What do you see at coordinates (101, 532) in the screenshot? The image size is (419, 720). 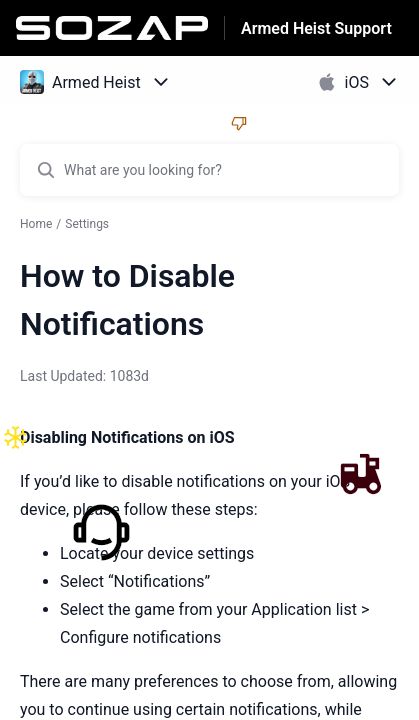 I see `contact customer support` at bounding box center [101, 532].